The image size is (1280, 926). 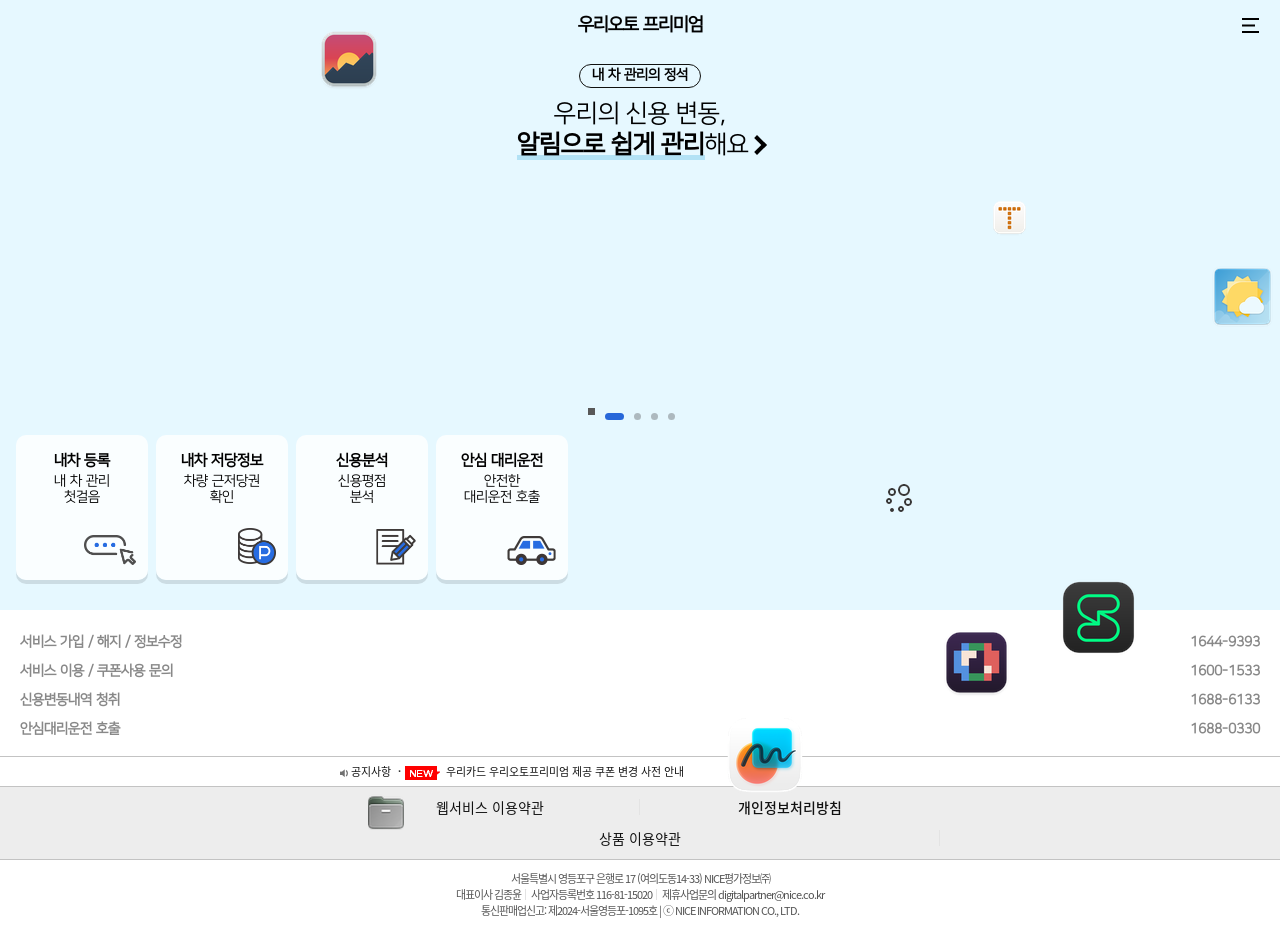 What do you see at coordinates (976, 662) in the screenshot?
I see `open pixelorama pixel art editor` at bounding box center [976, 662].